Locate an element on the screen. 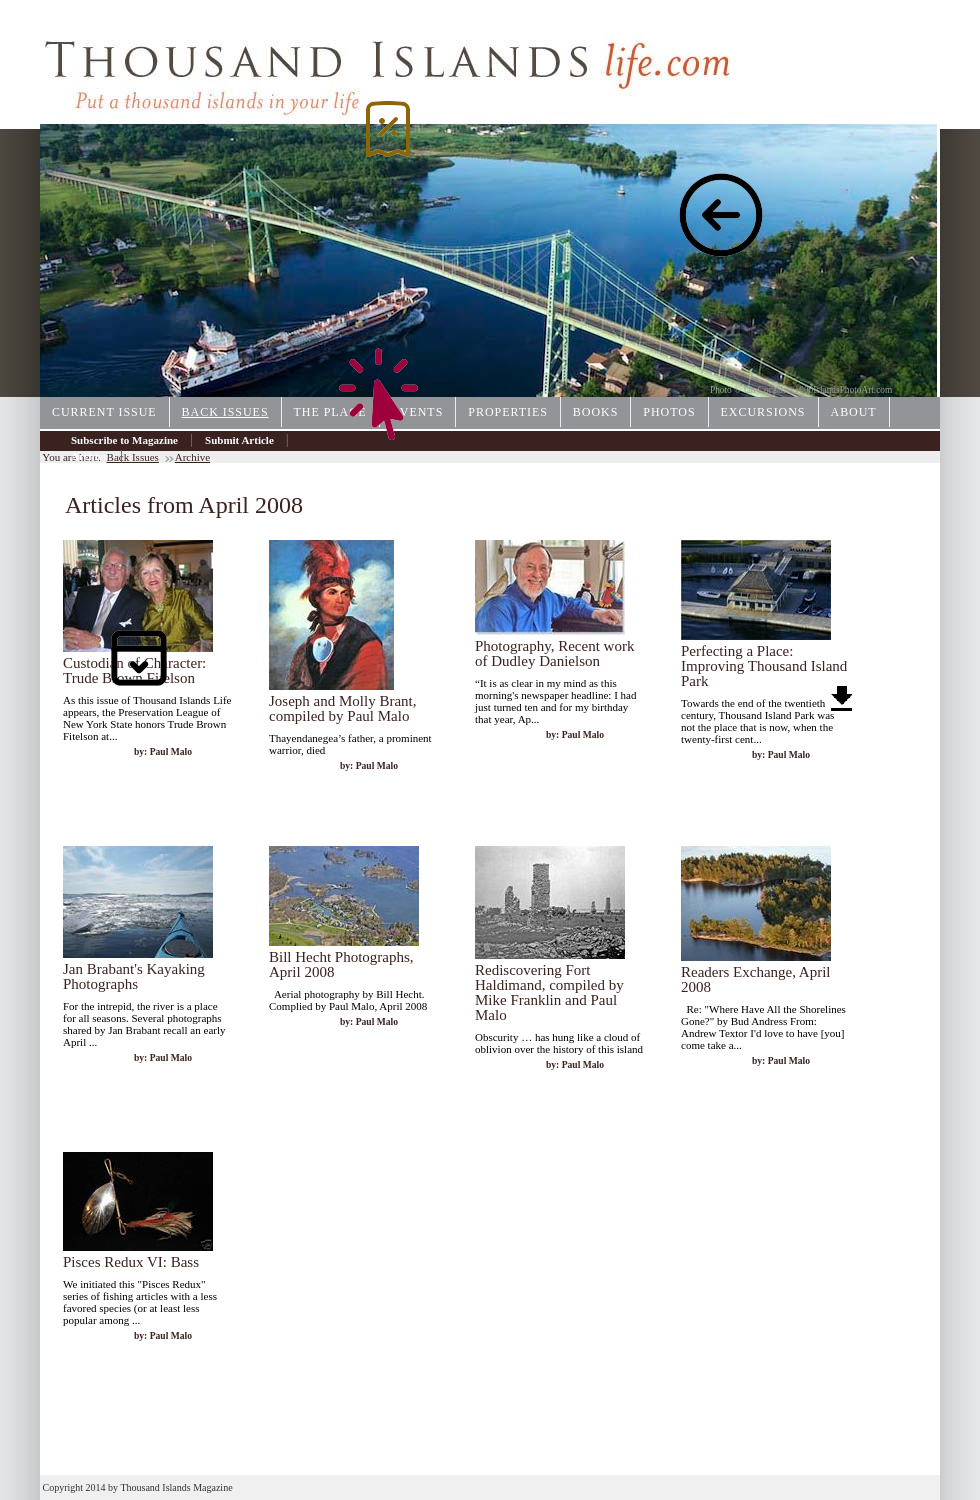  go back to the previous screen is located at coordinates (721, 215).